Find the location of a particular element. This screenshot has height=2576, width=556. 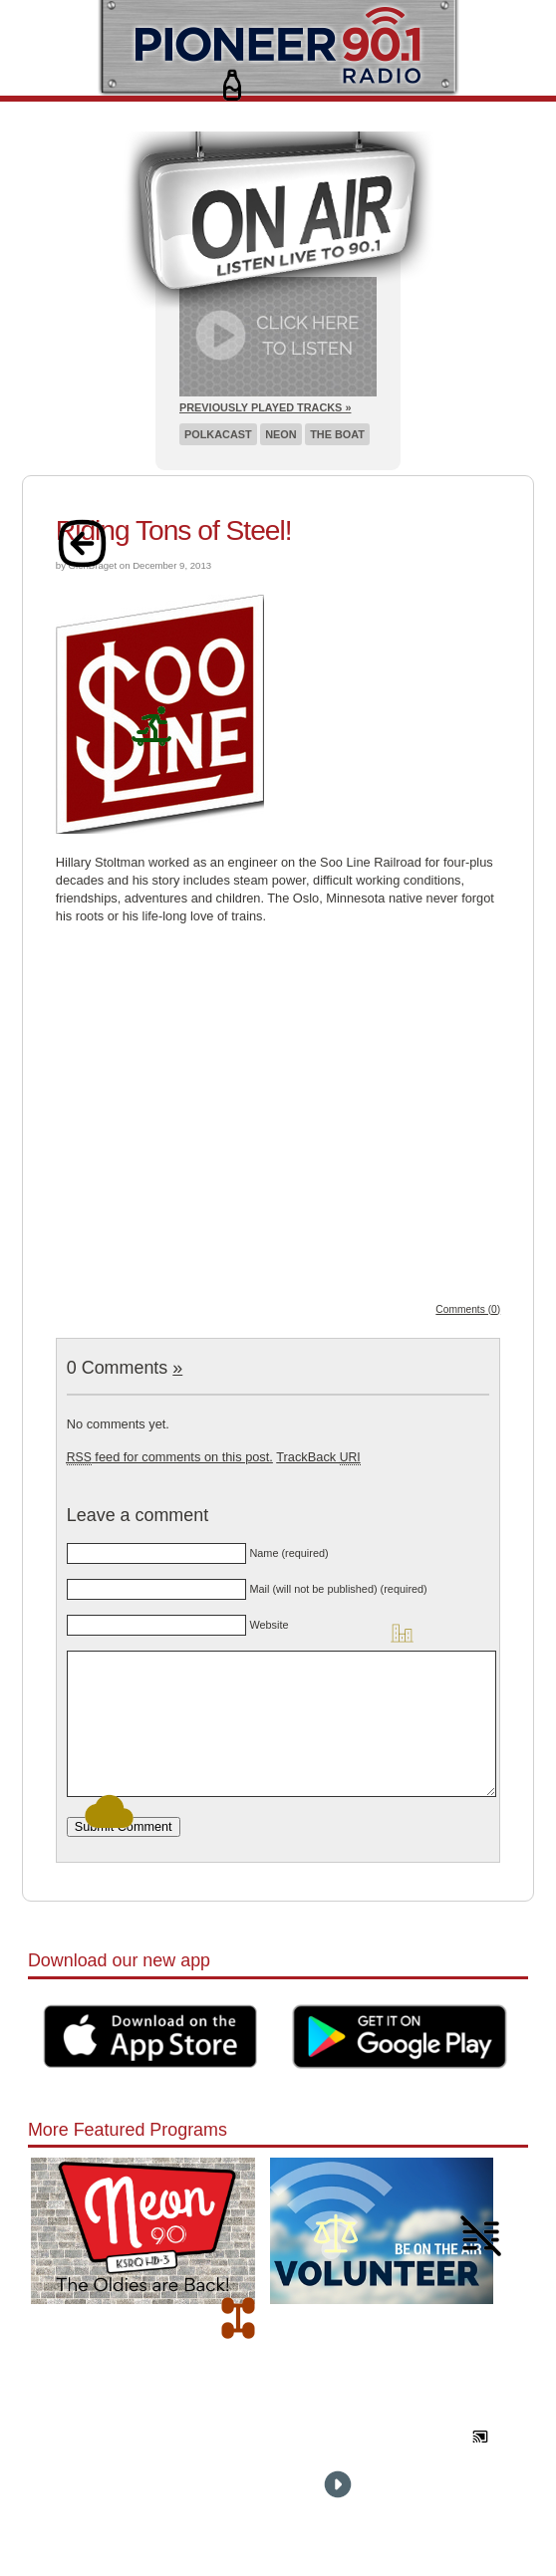

go back to the previous screen is located at coordinates (82, 543).